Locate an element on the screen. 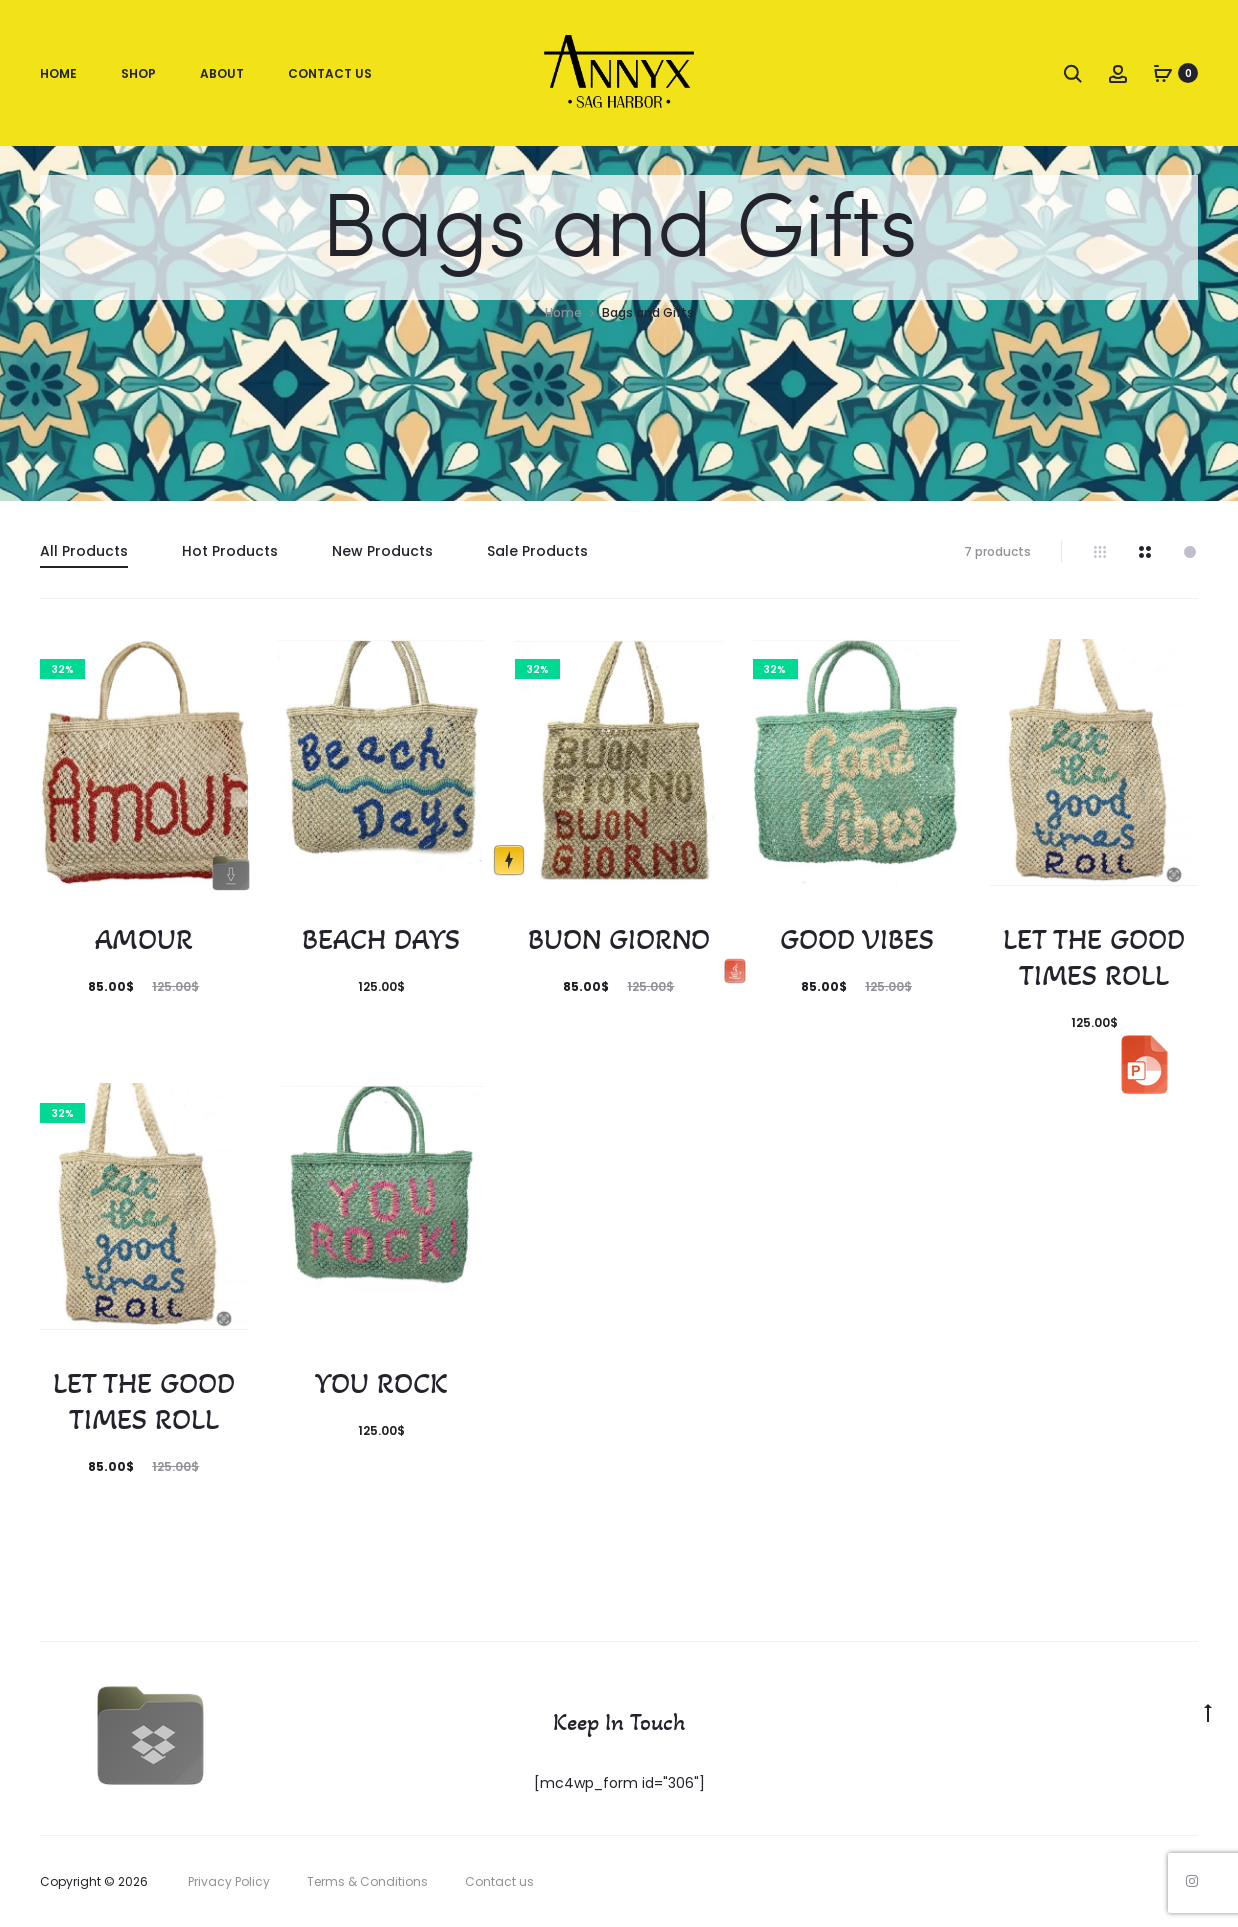  open your dropbox synced folder is located at coordinates (150, 1735).